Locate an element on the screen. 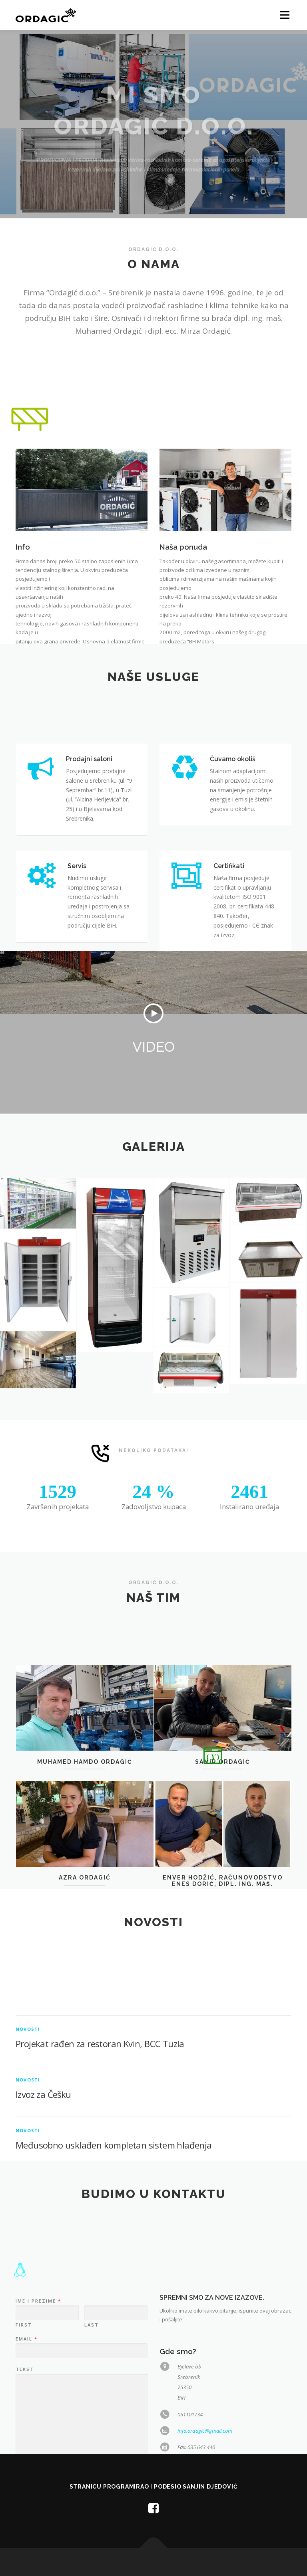  open a linux terminal session is located at coordinates (20, 2270).